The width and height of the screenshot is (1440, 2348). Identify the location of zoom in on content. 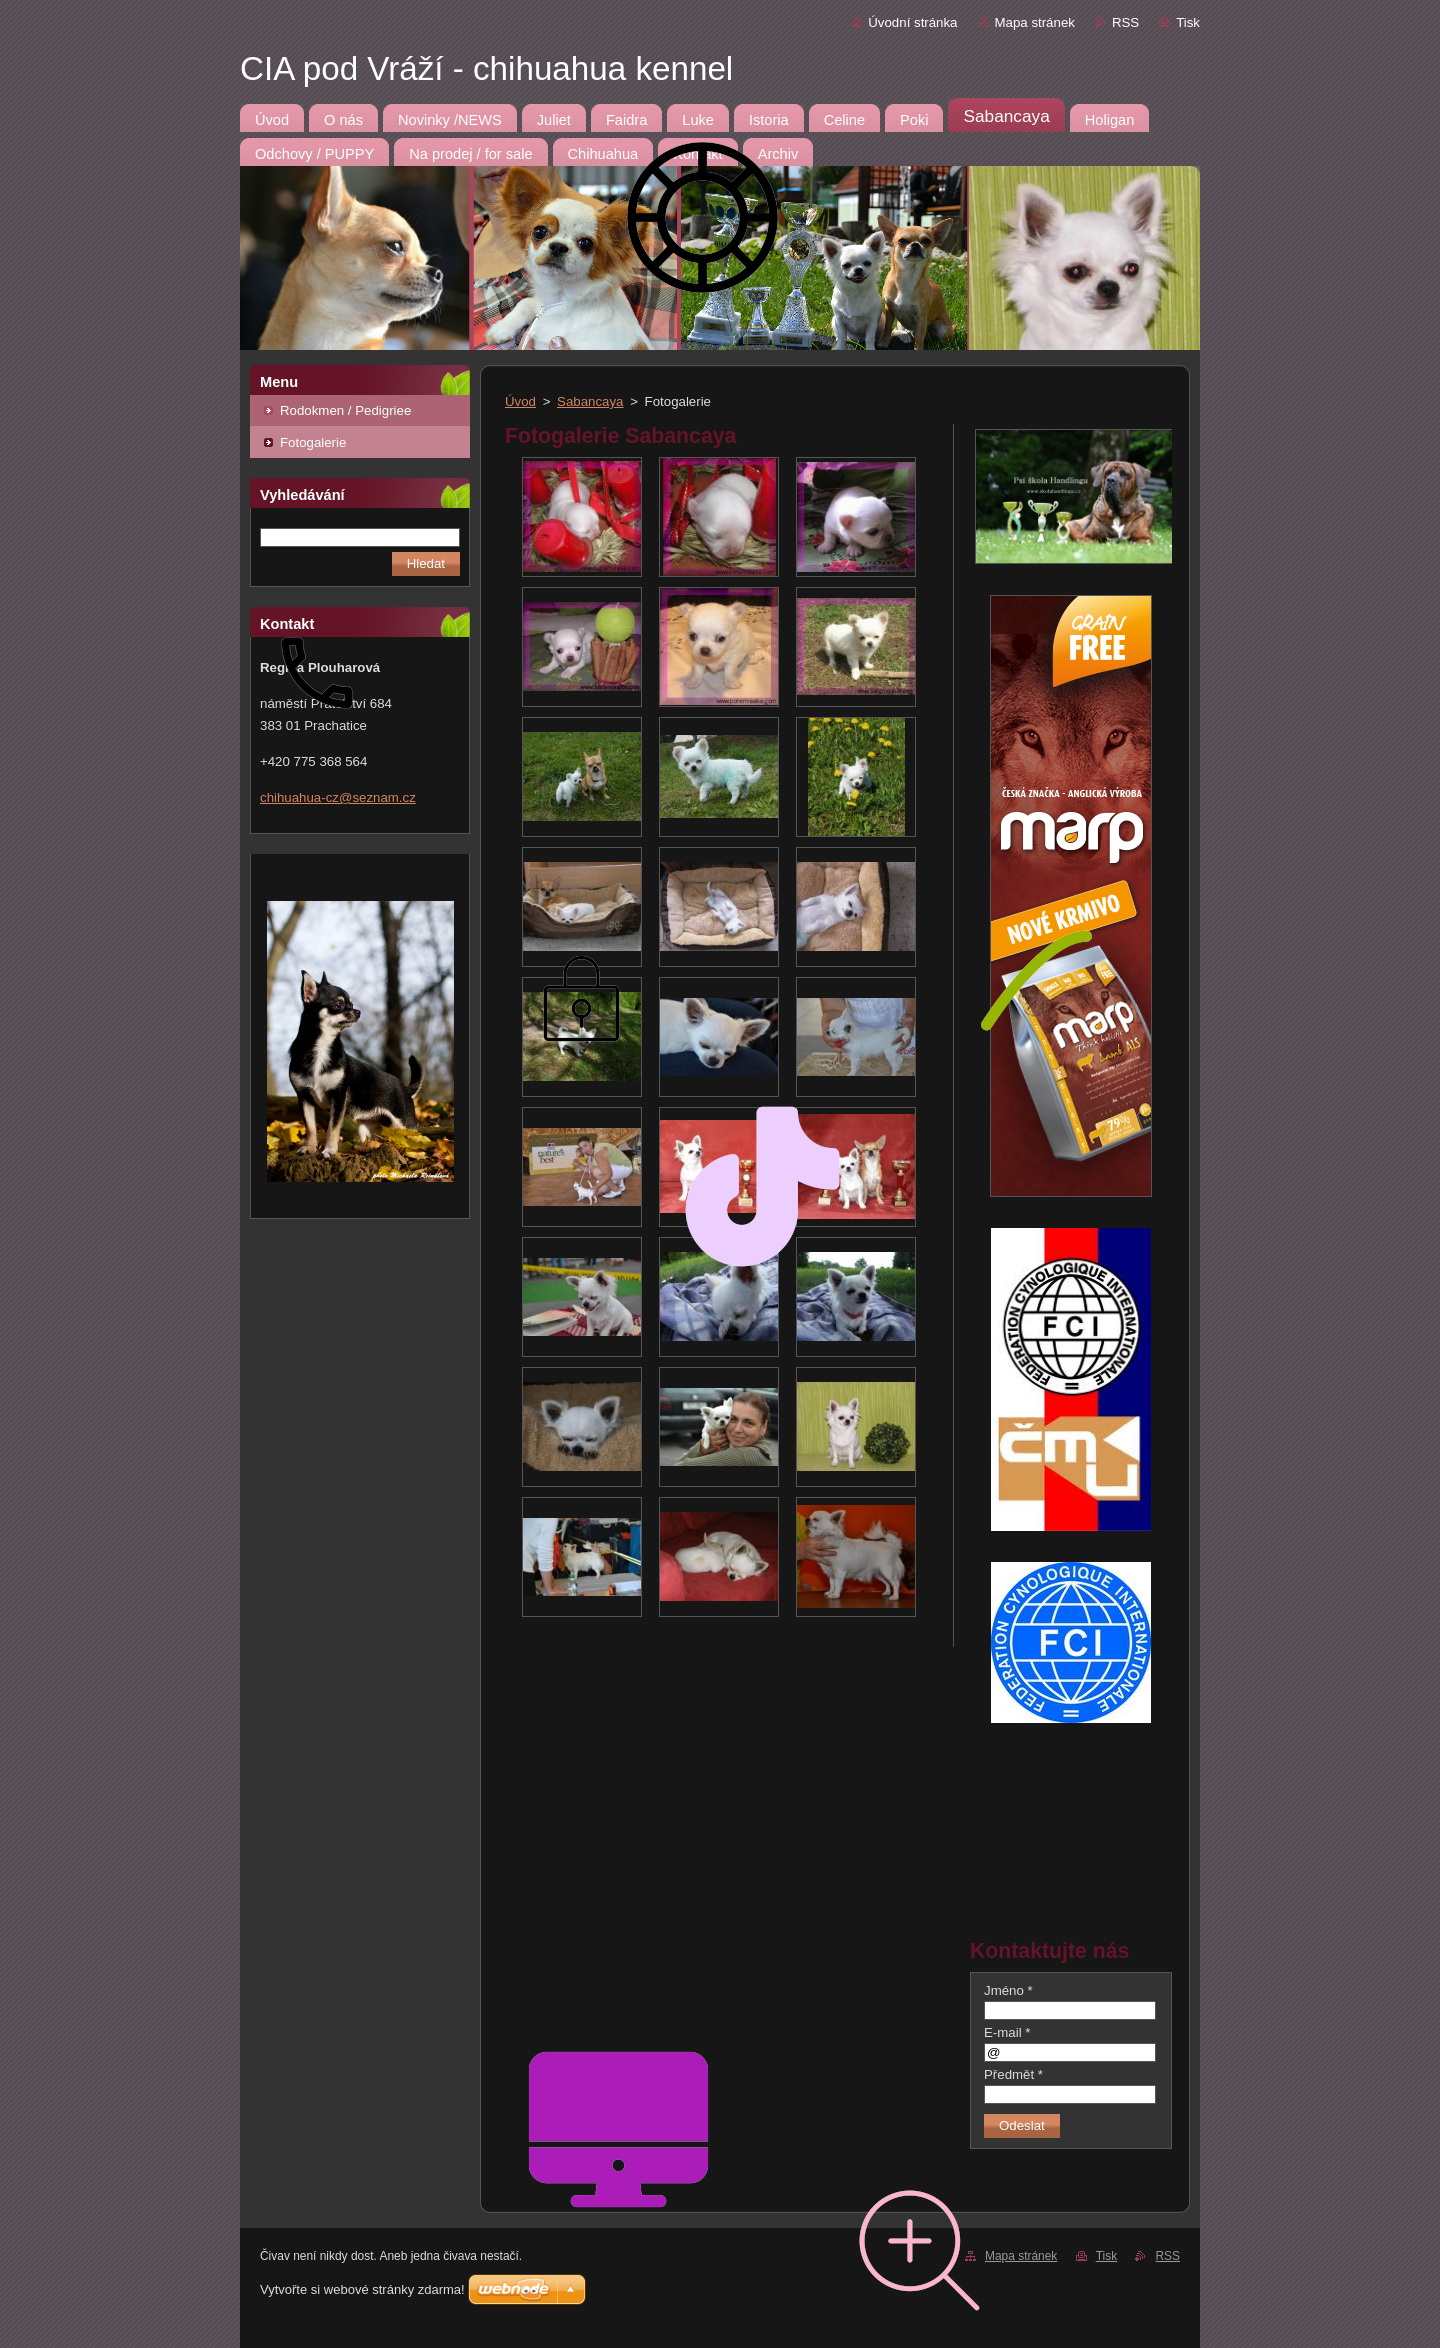
(919, 2250).